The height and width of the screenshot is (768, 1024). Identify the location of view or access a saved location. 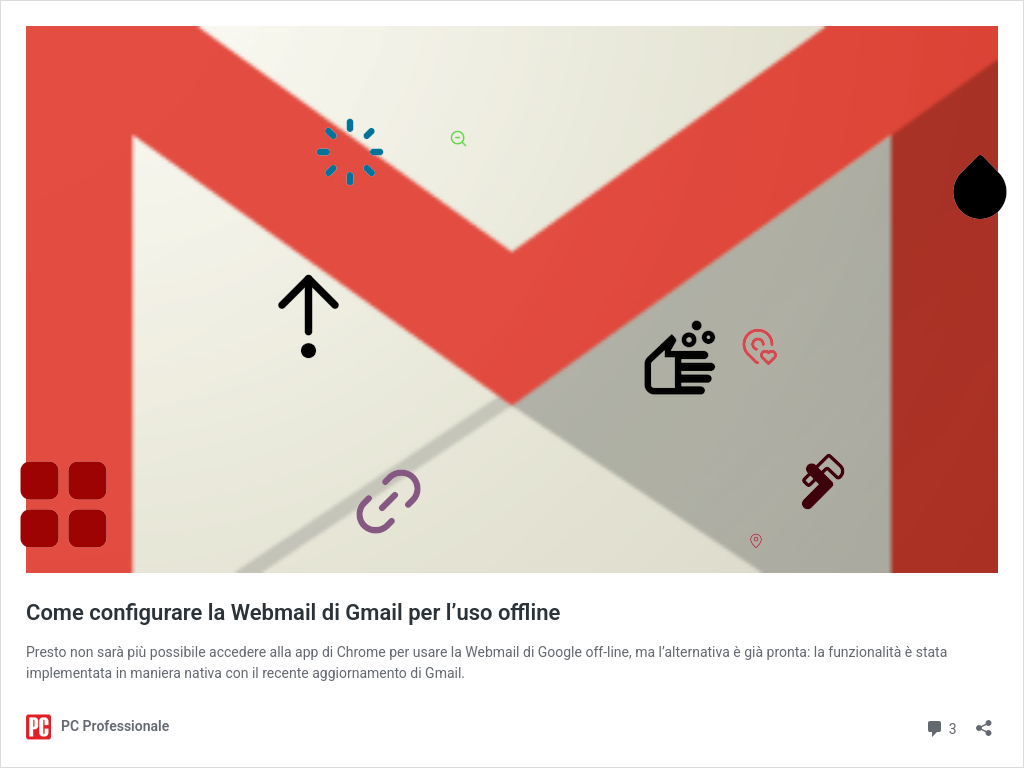
(756, 541).